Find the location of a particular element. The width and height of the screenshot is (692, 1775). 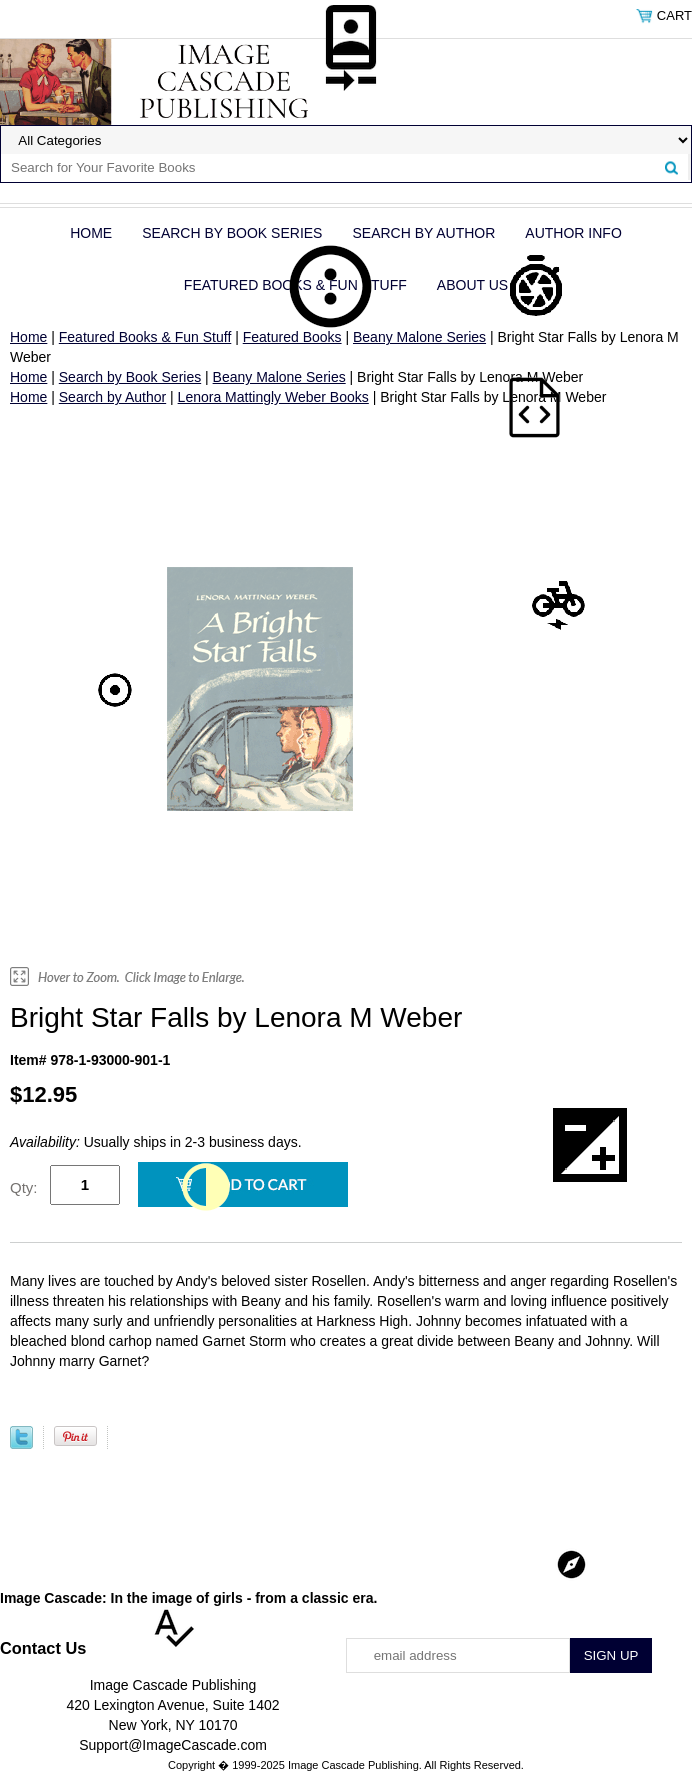

adjust display contrast settings is located at coordinates (206, 1187).